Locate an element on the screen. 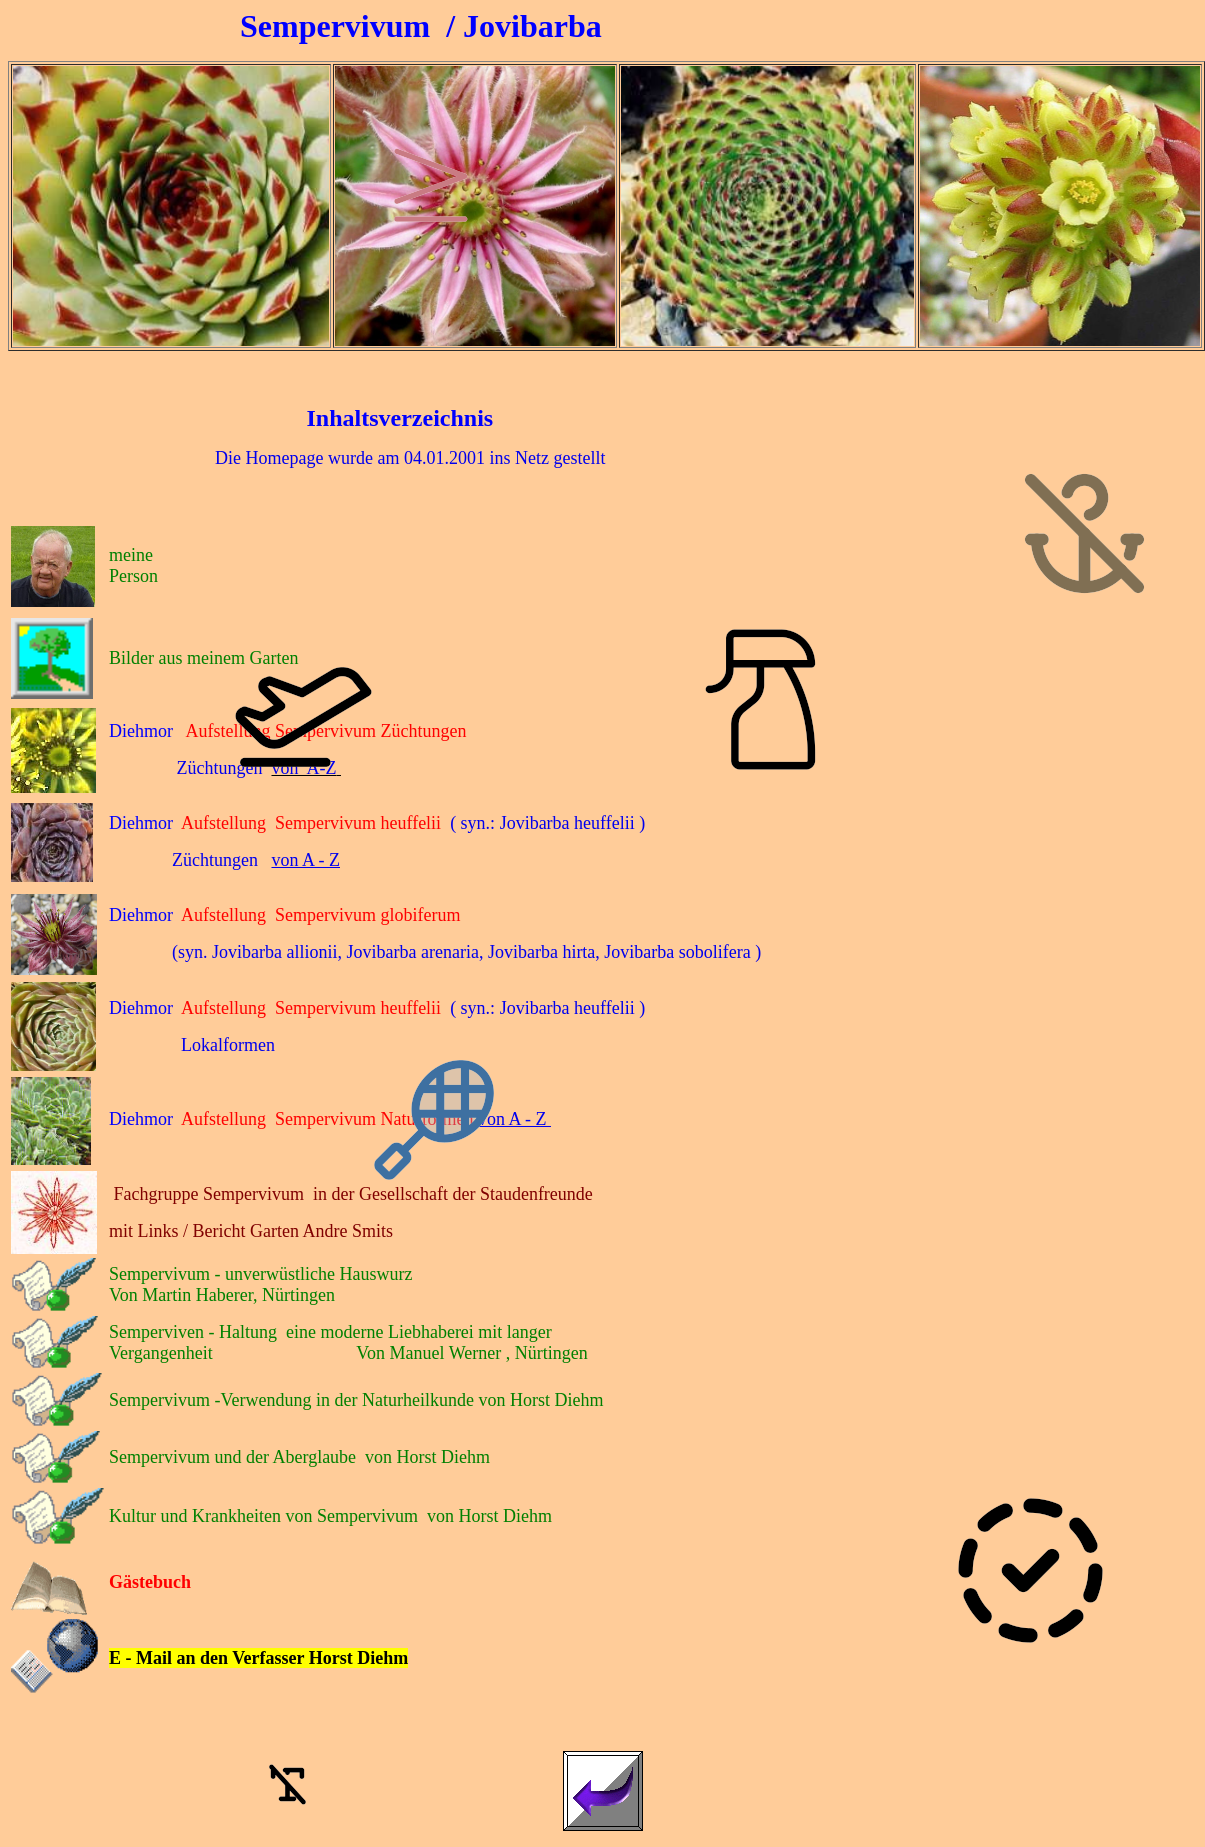 This screenshot has width=1205, height=1847. disable text formatting is located at coordinates (287, 1784).